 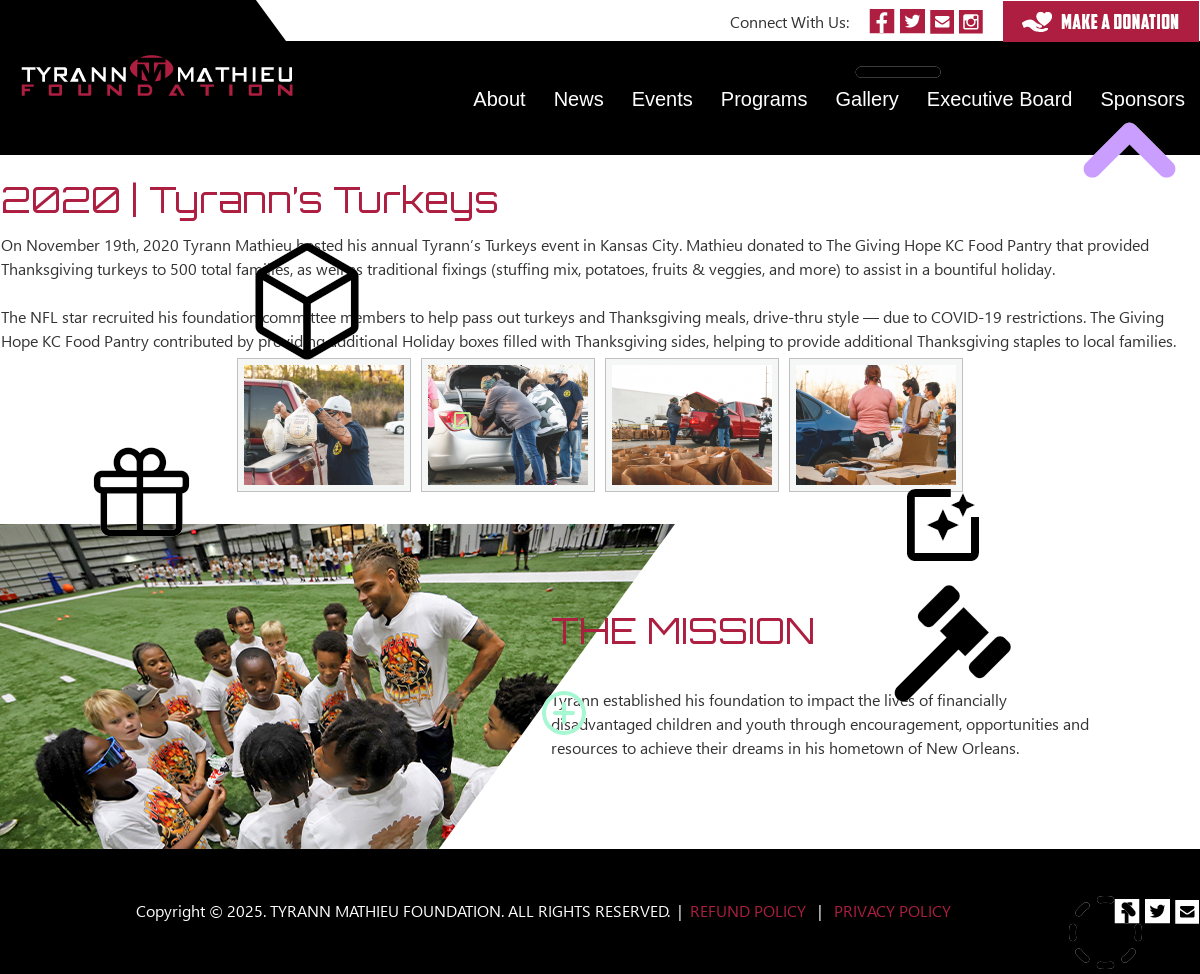 What do you see at coordinates (1129, 145) in the screenshot?
I see `collapse an expanded section` at bounding box center [1129, 145].